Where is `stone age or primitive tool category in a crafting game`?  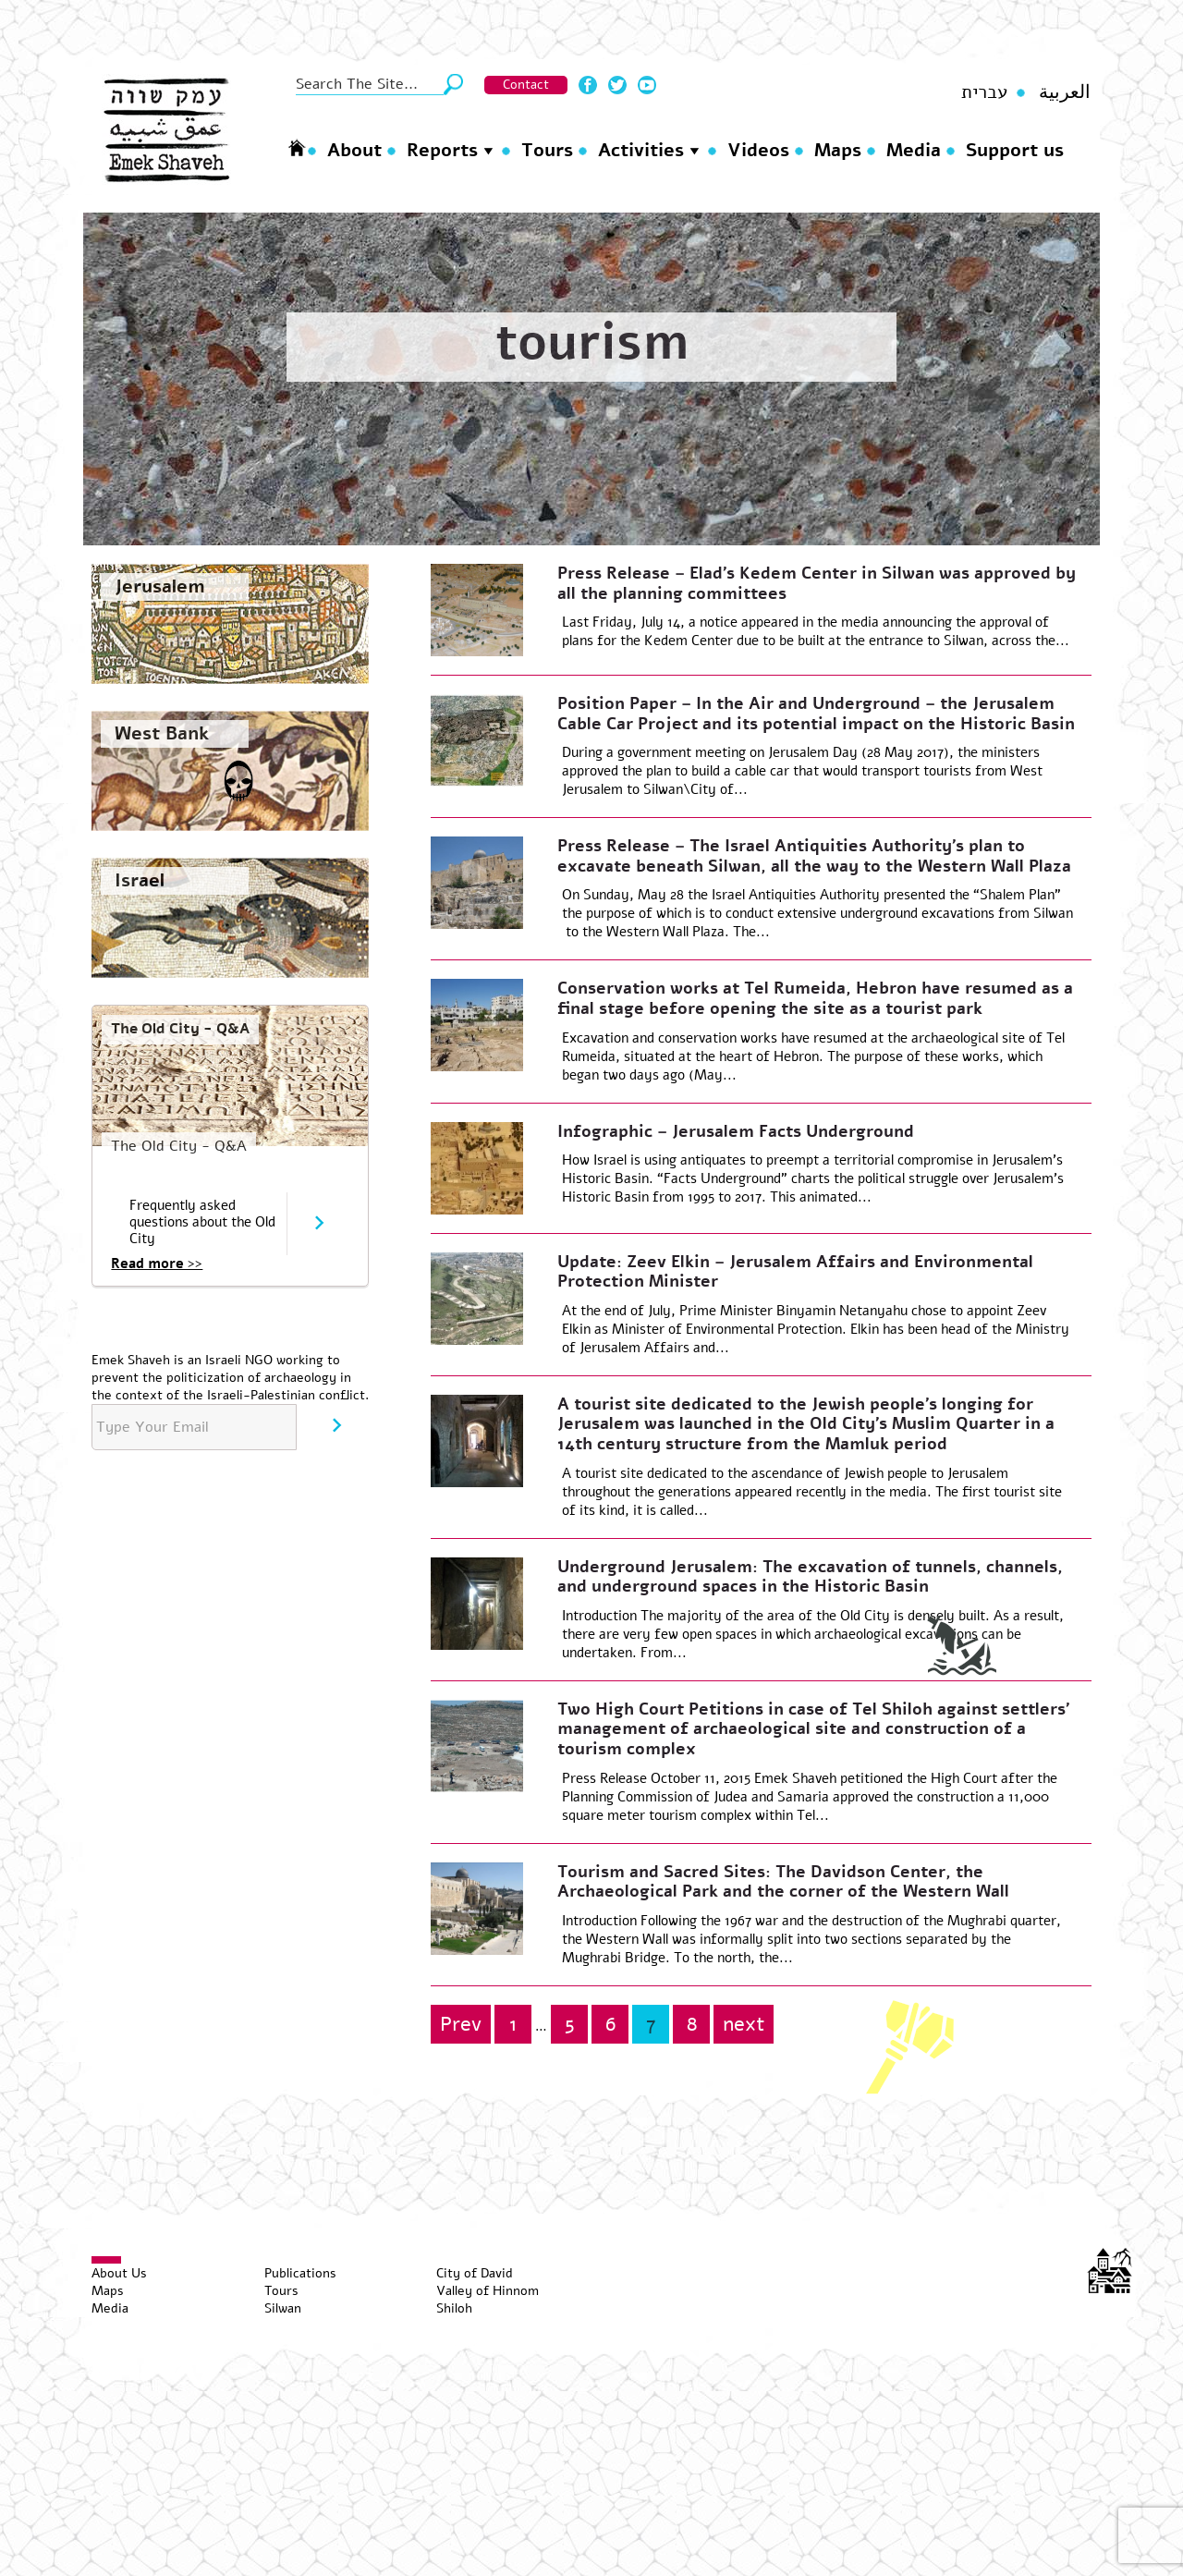
stone age or primitive tool category in a crafting game is located at coordinates (911, 2046).